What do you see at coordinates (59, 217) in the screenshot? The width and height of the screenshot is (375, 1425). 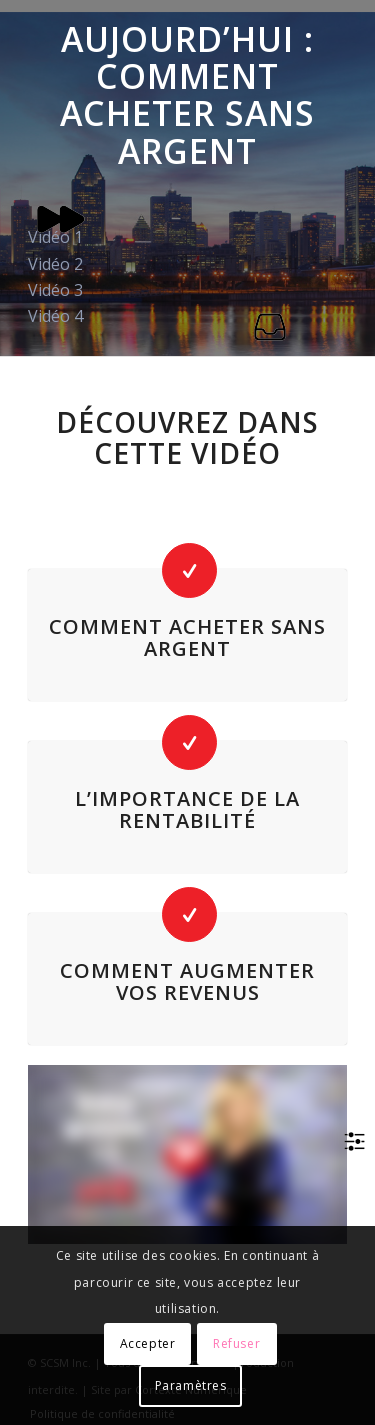 I see `skip to the next track` at bounding box center [59, 217].